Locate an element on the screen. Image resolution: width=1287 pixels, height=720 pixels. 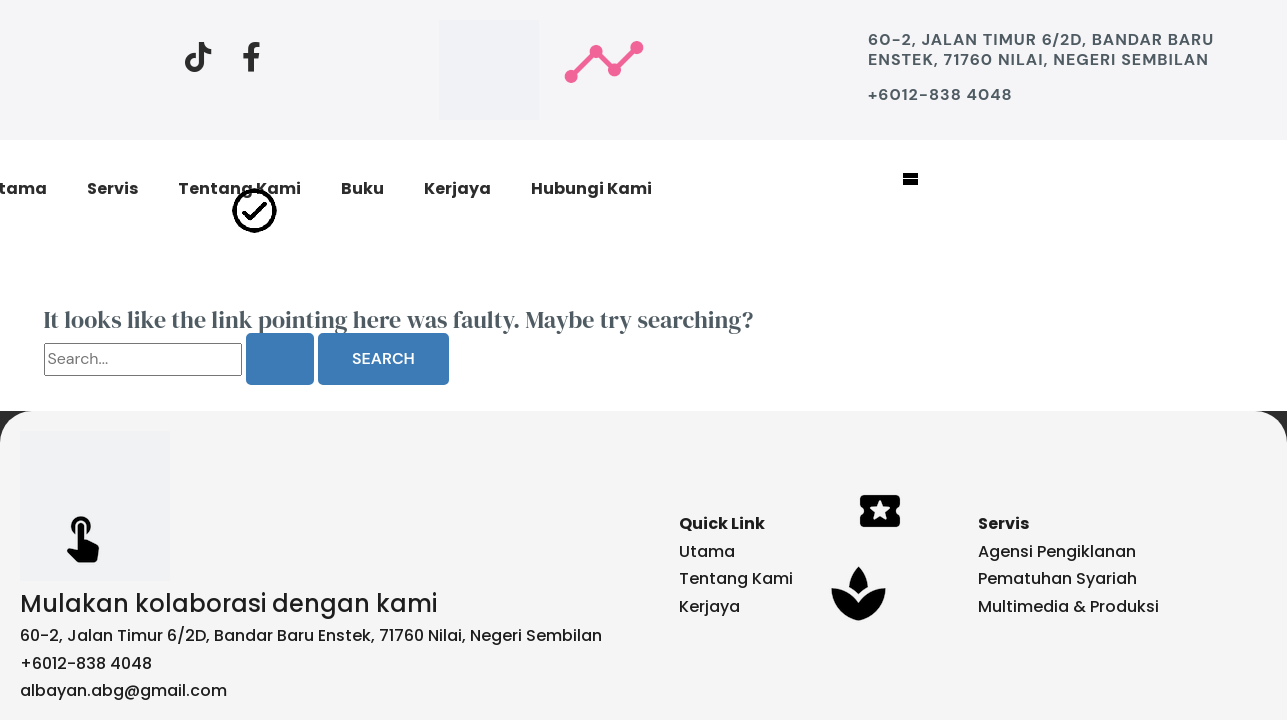
browse local events and activities is located at coordinates (880, 511).